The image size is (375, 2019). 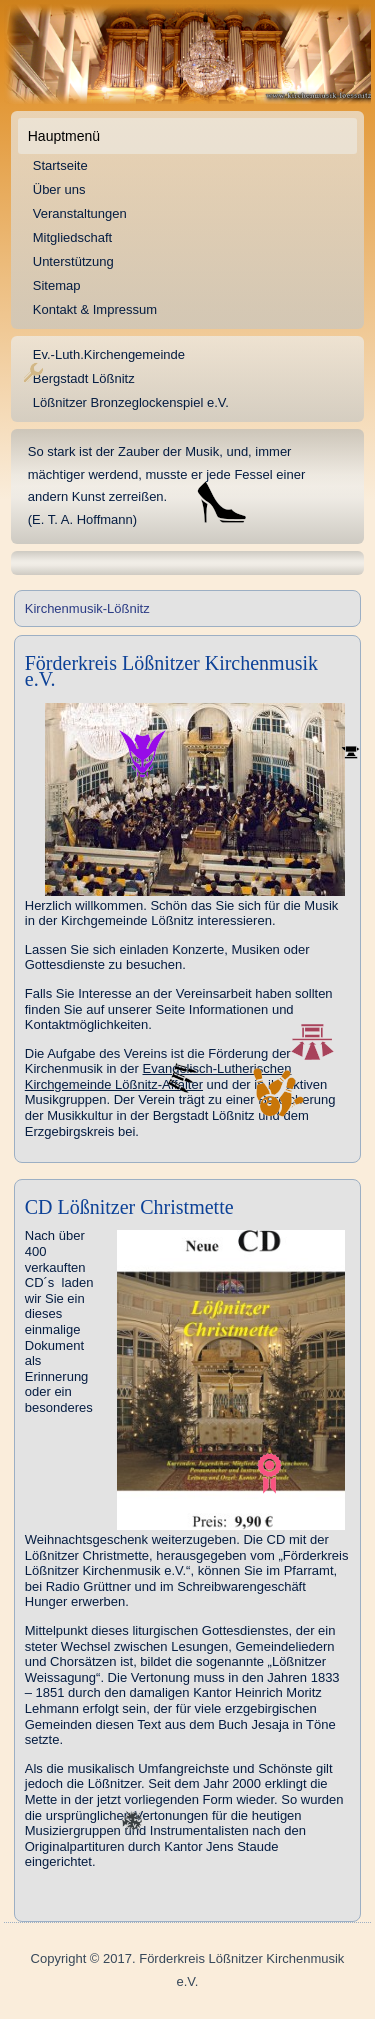 I want to click on access crafting or blacksmith features, so click(x=350, y=751).